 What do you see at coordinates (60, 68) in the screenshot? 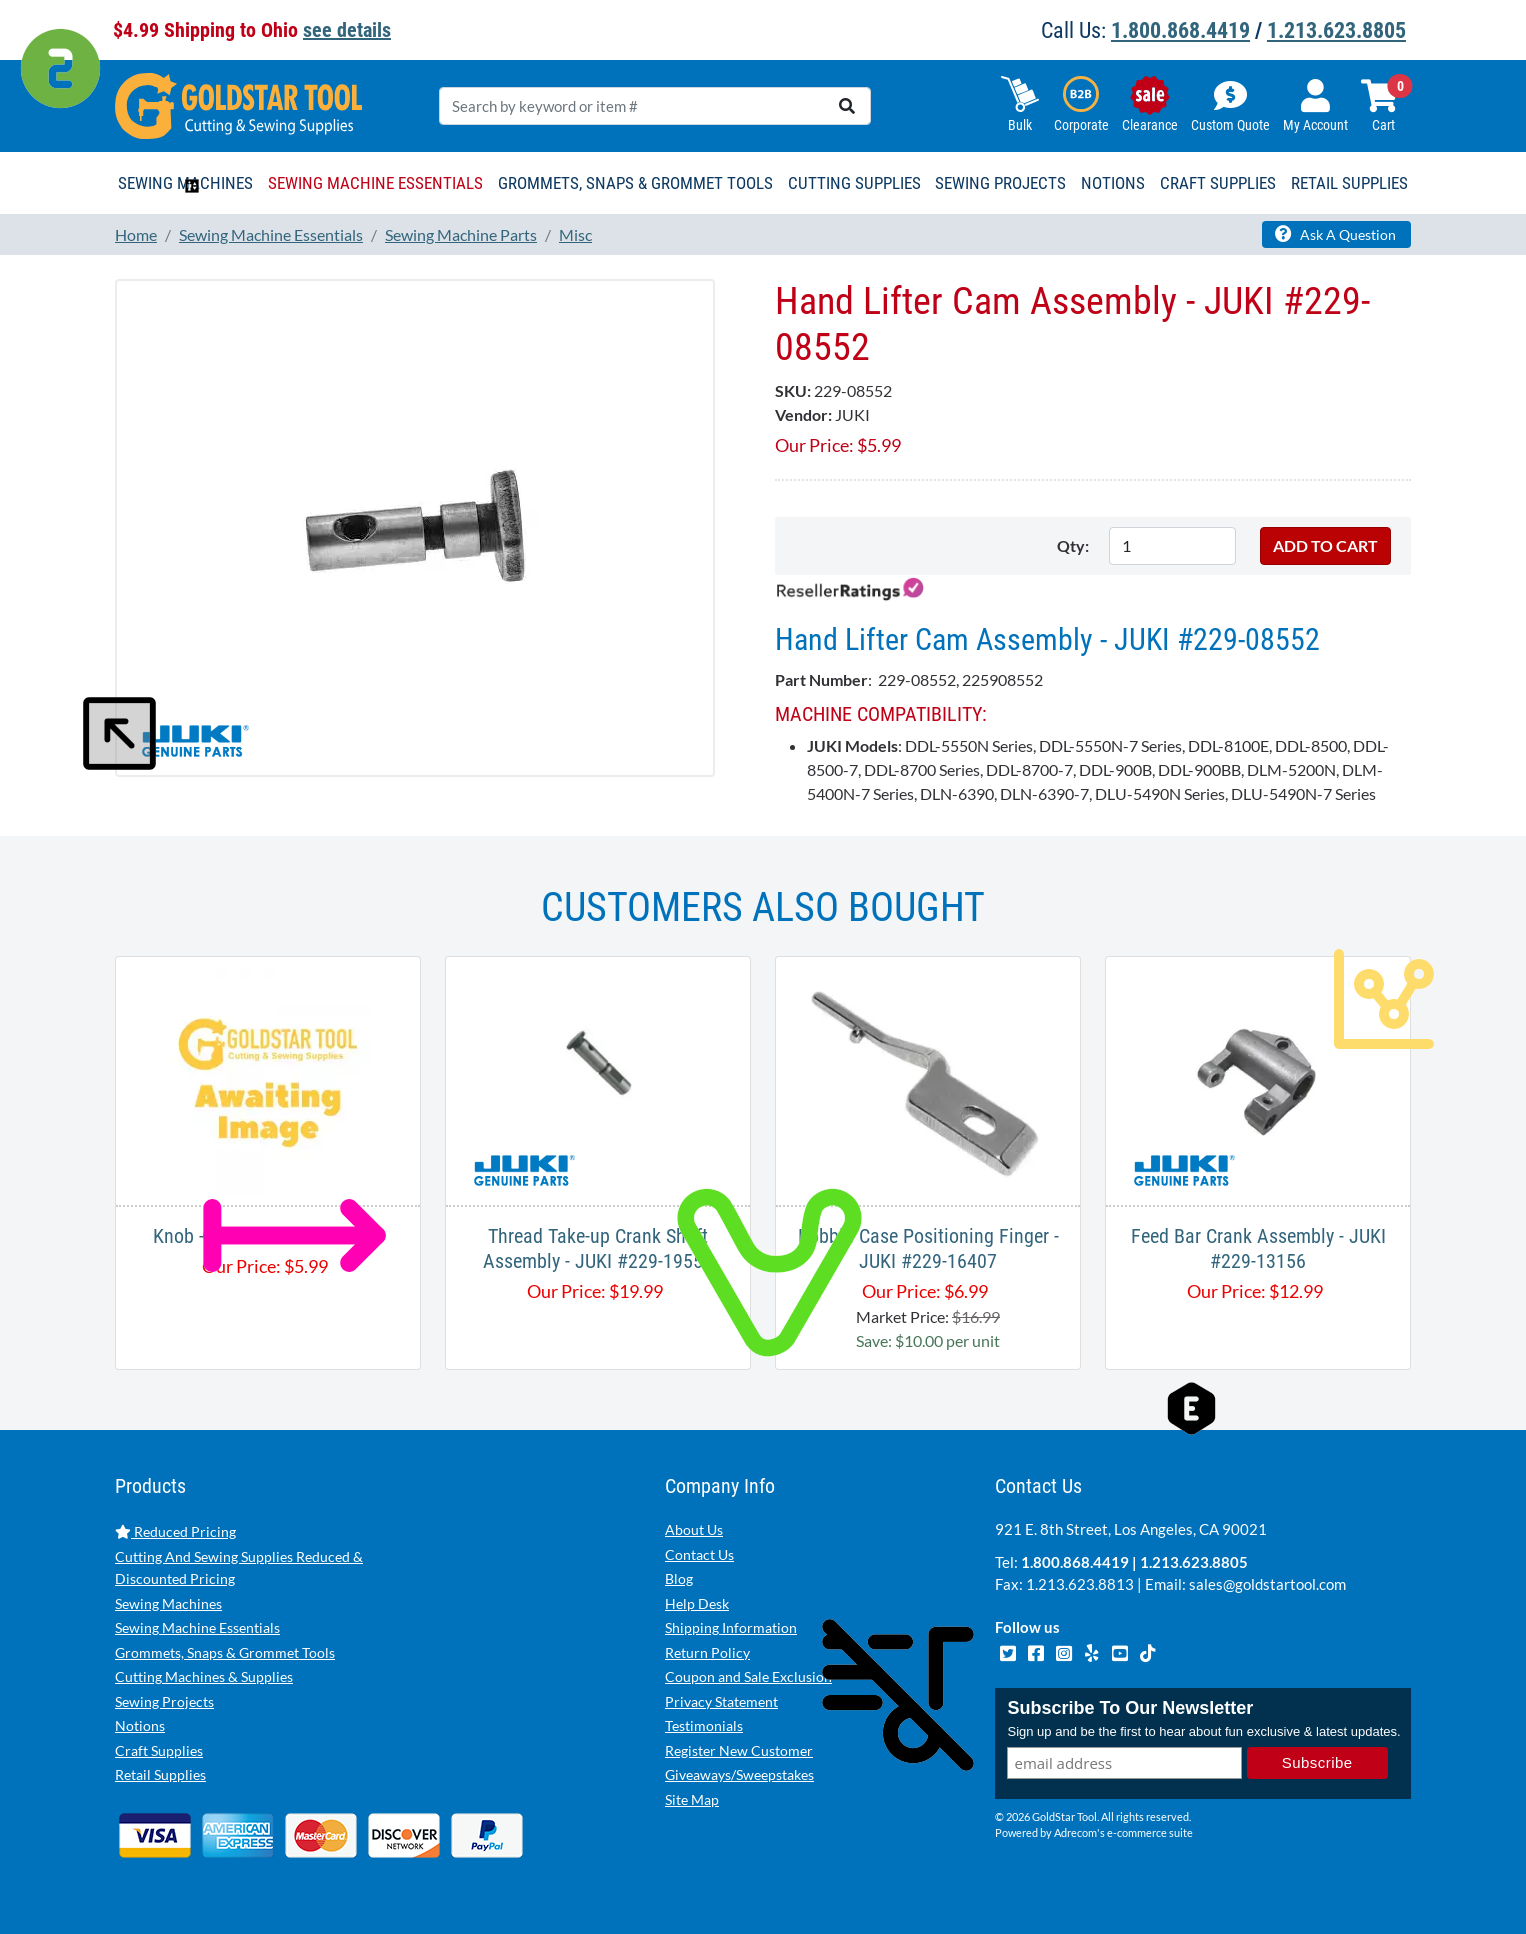
I see `indicates step 2 in a multi-step process` at bounding box center [60, 68].